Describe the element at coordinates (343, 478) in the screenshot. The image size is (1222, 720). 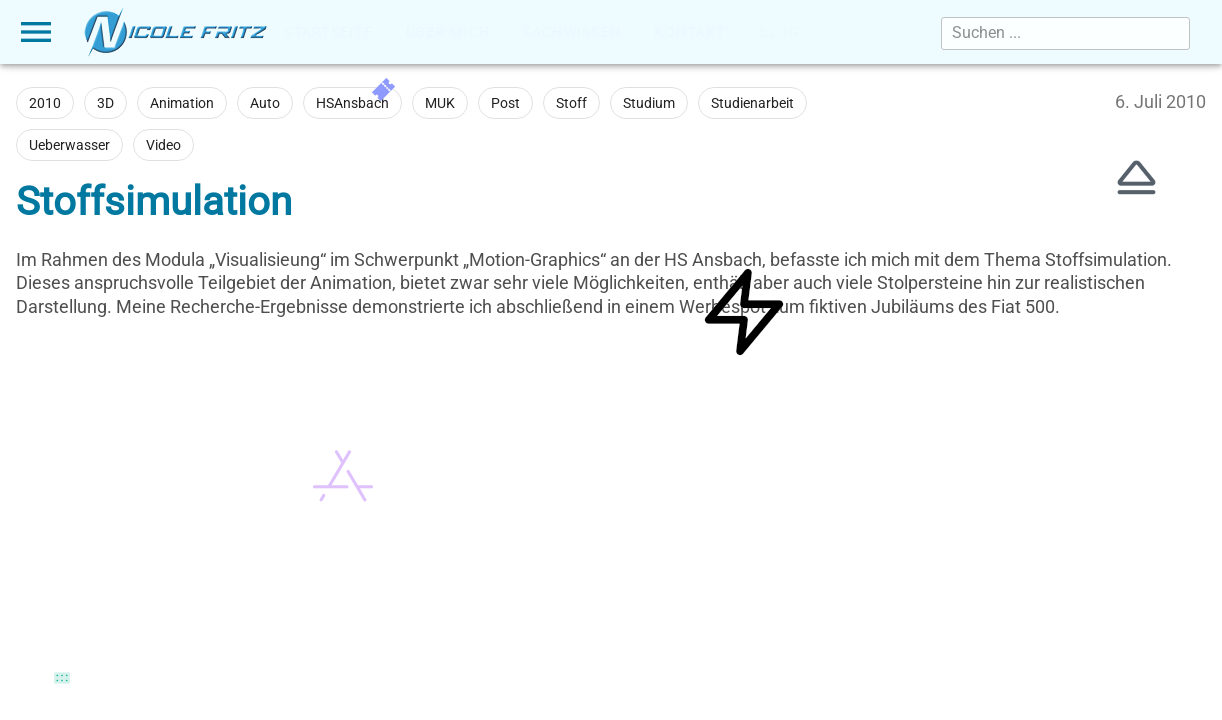
I see `open the app store` at that location.